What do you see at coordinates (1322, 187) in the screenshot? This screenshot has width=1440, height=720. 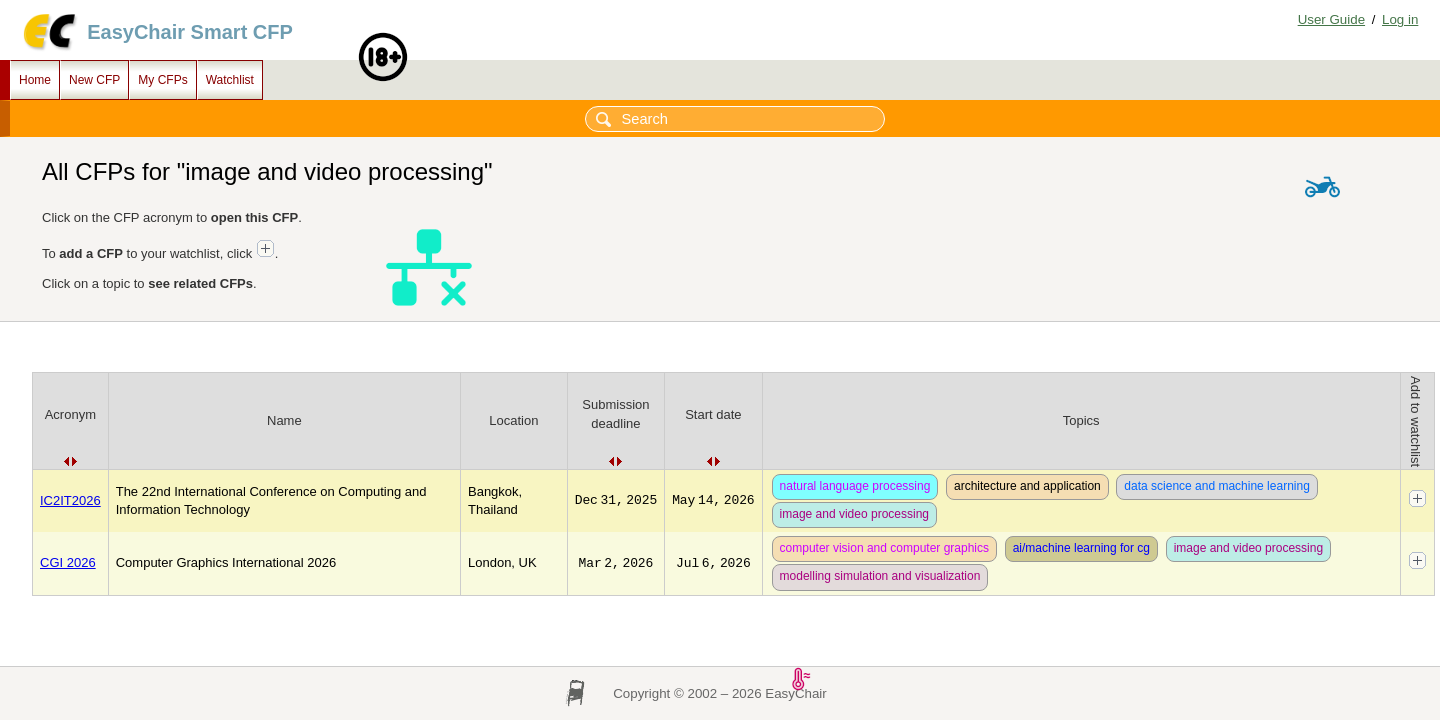 I see `select motorcycle as vehicle type` at bounding box center [1322, 187].